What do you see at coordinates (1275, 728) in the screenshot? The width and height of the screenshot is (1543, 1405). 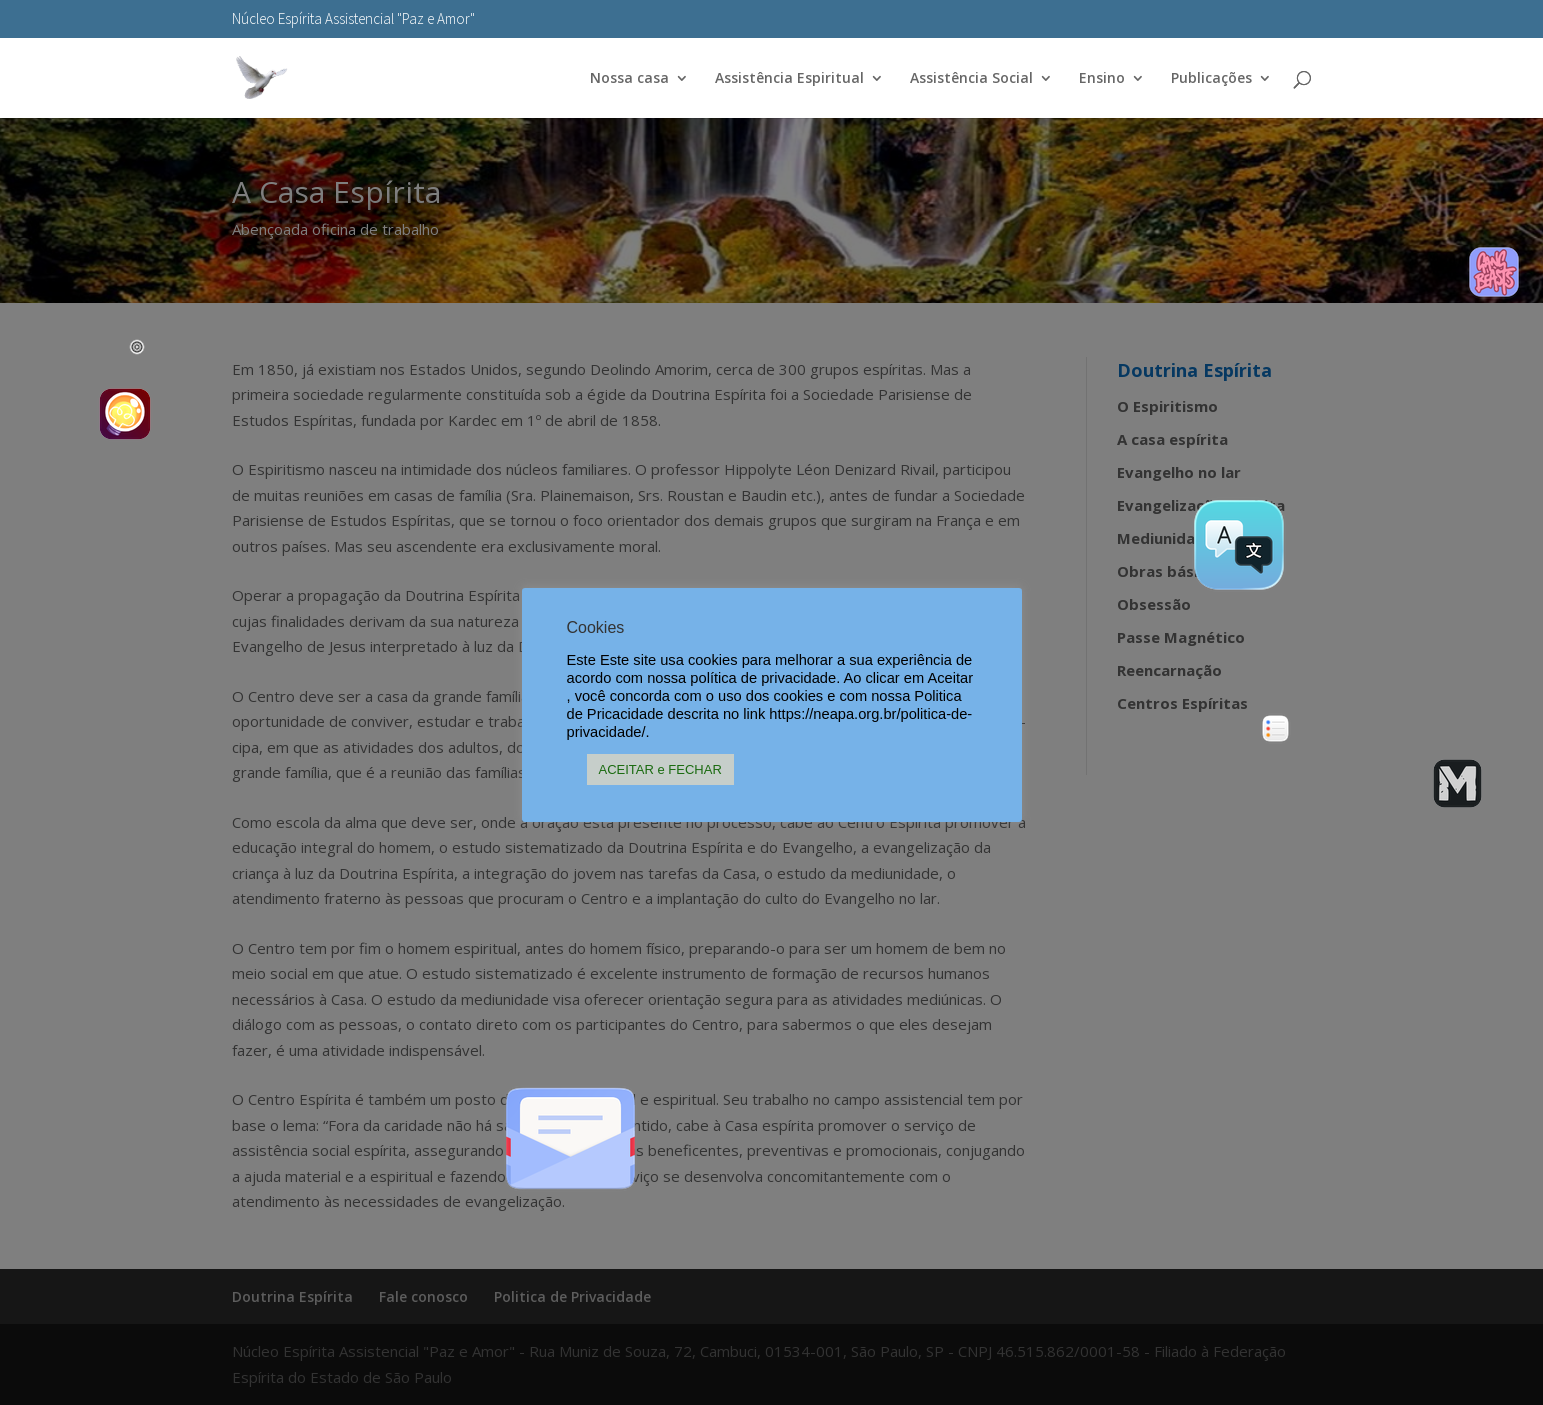 I see `open the reminders app` at bounding box center [1275, 728].